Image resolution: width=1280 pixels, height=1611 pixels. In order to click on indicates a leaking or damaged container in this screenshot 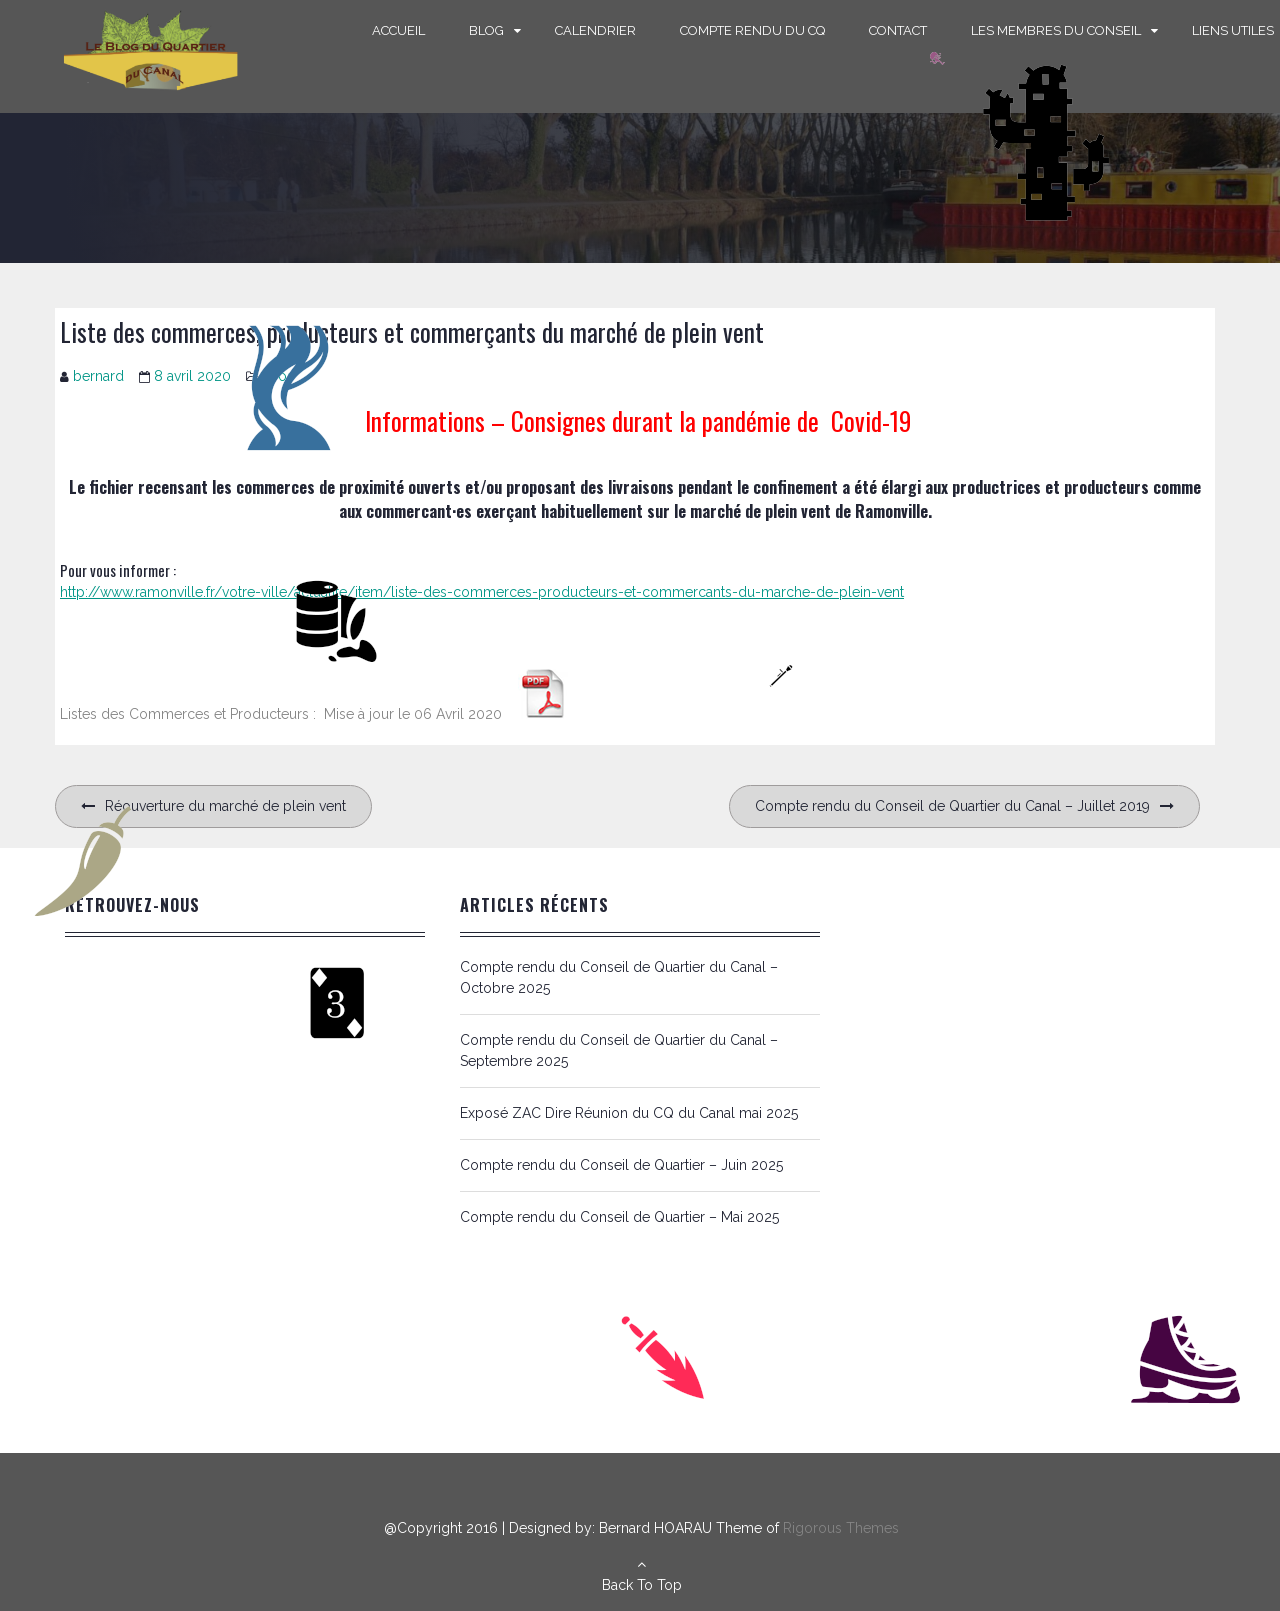, I will do `click(335, 620)`.